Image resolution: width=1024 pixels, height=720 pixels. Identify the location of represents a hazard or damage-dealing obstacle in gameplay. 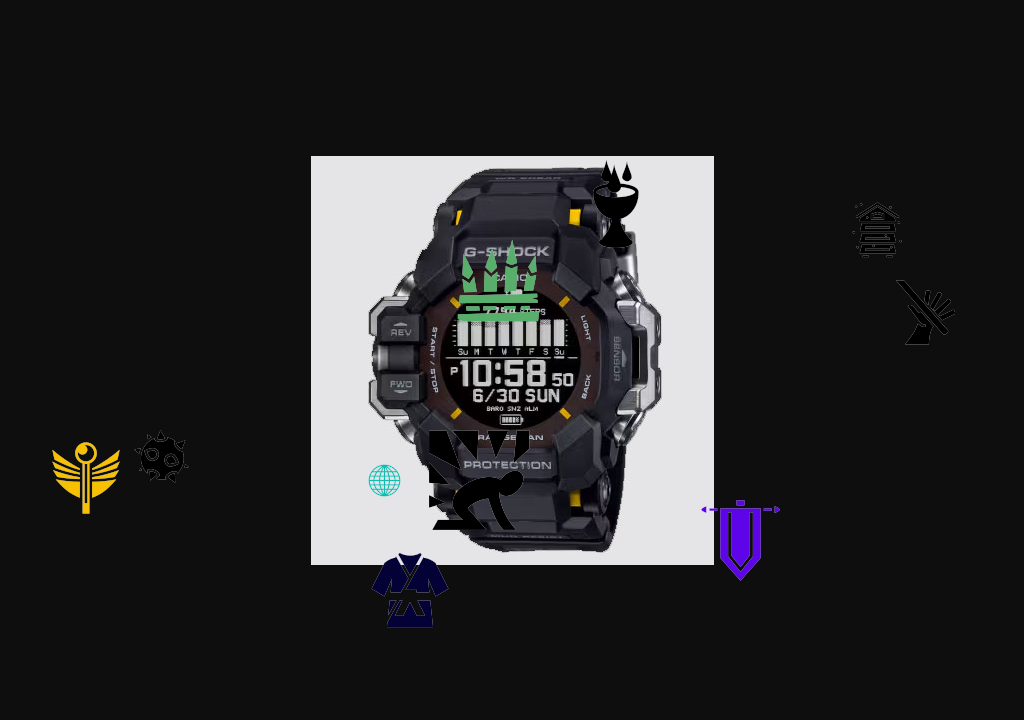
(161, 456).